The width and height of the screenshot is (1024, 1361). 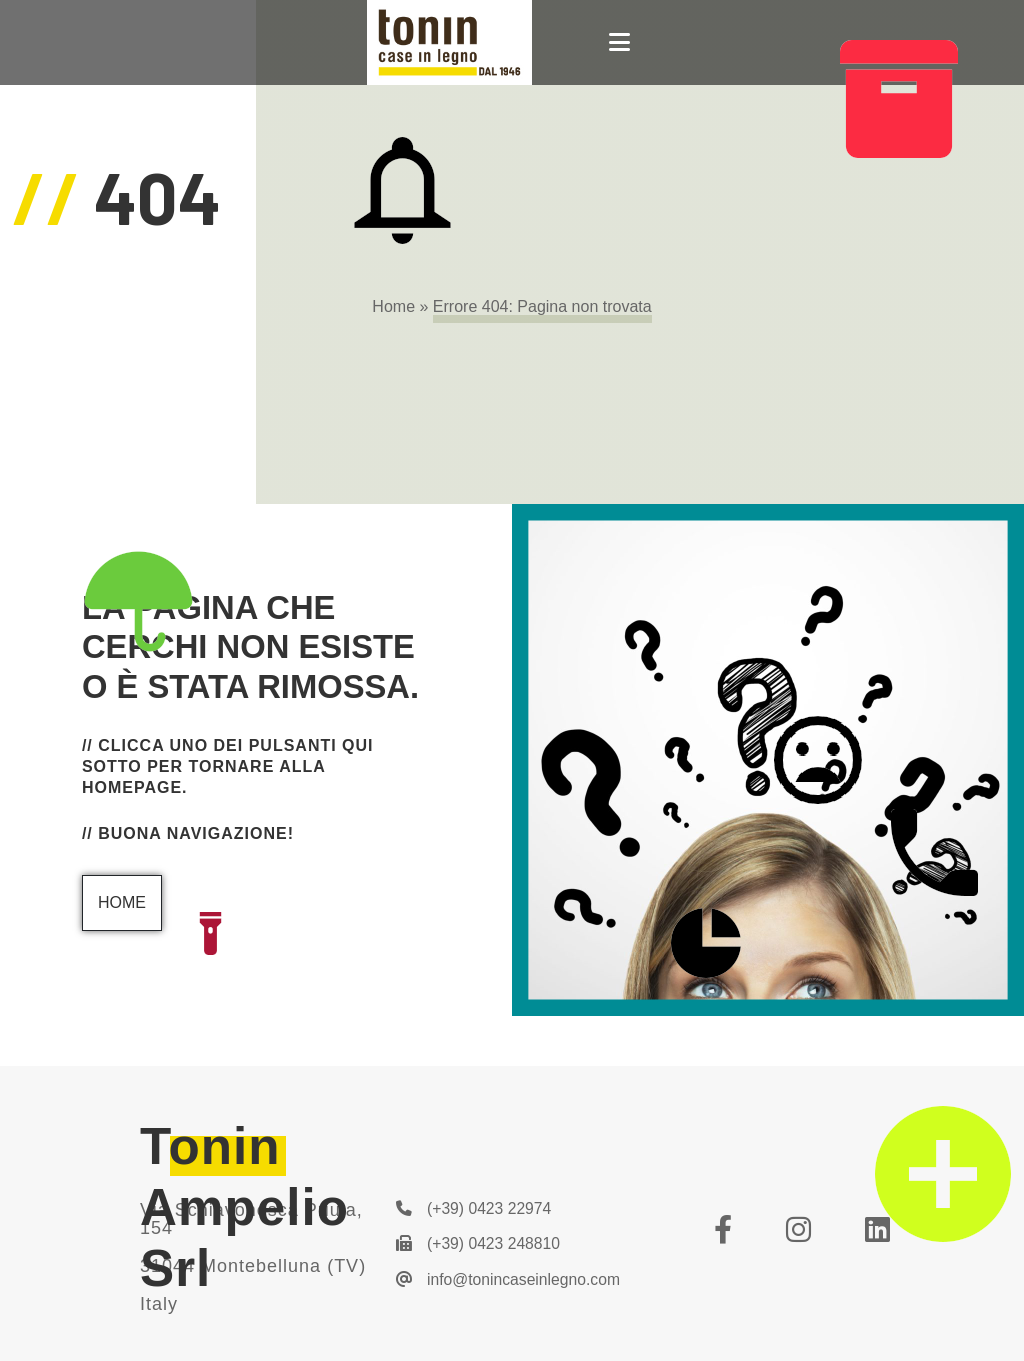 What do you see at coordinates (402, 190) in the screenshot?
I see `view notifications` at bounding box center [402, 190].